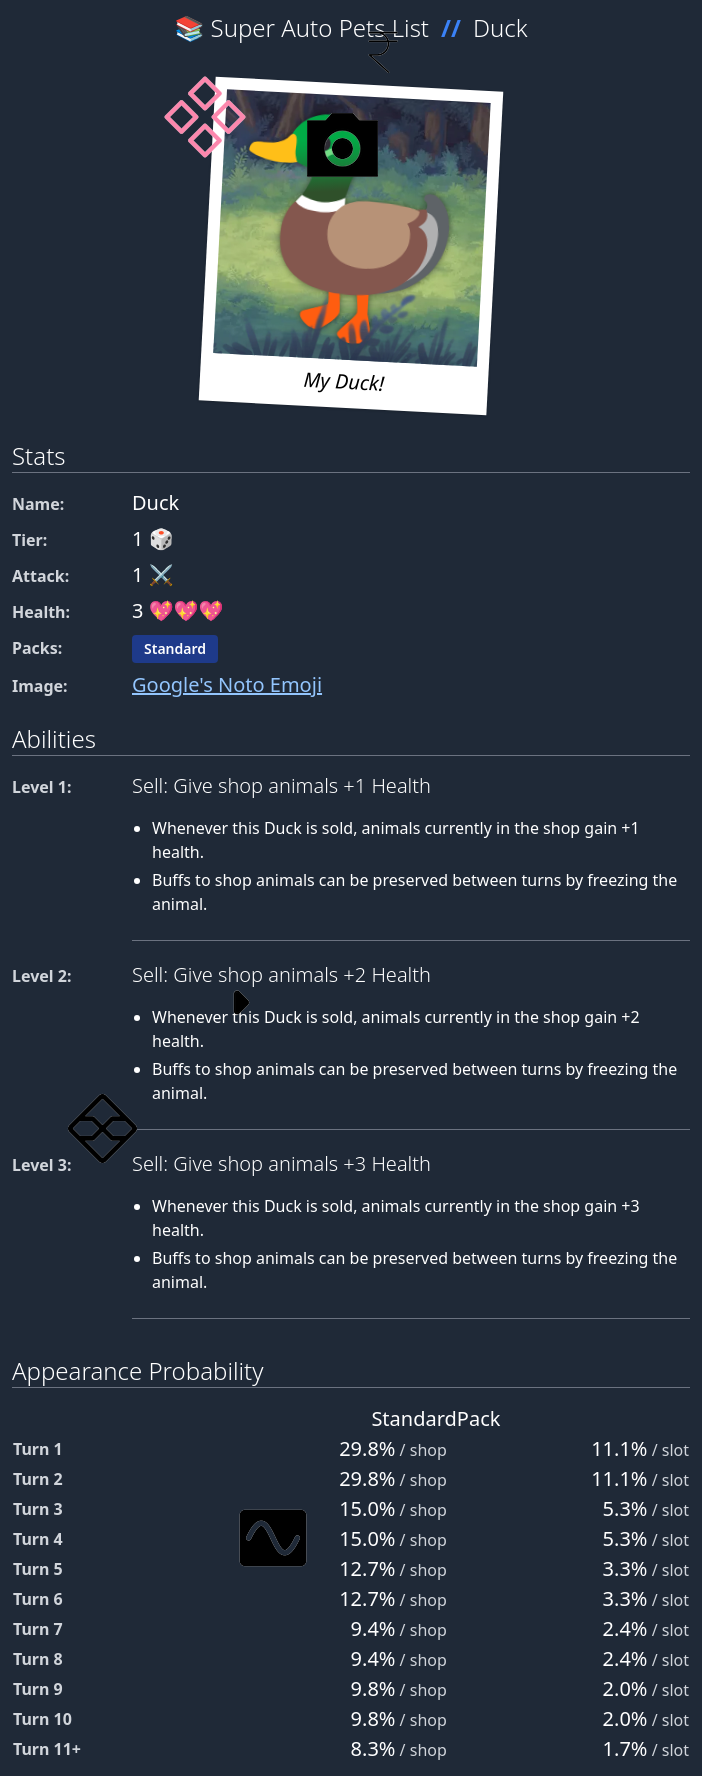 This screenshot has width=702, height=1776. Describe the element at coordinates (381, 51) in the screenshot. I see `view price in Indian rupees` at that location.